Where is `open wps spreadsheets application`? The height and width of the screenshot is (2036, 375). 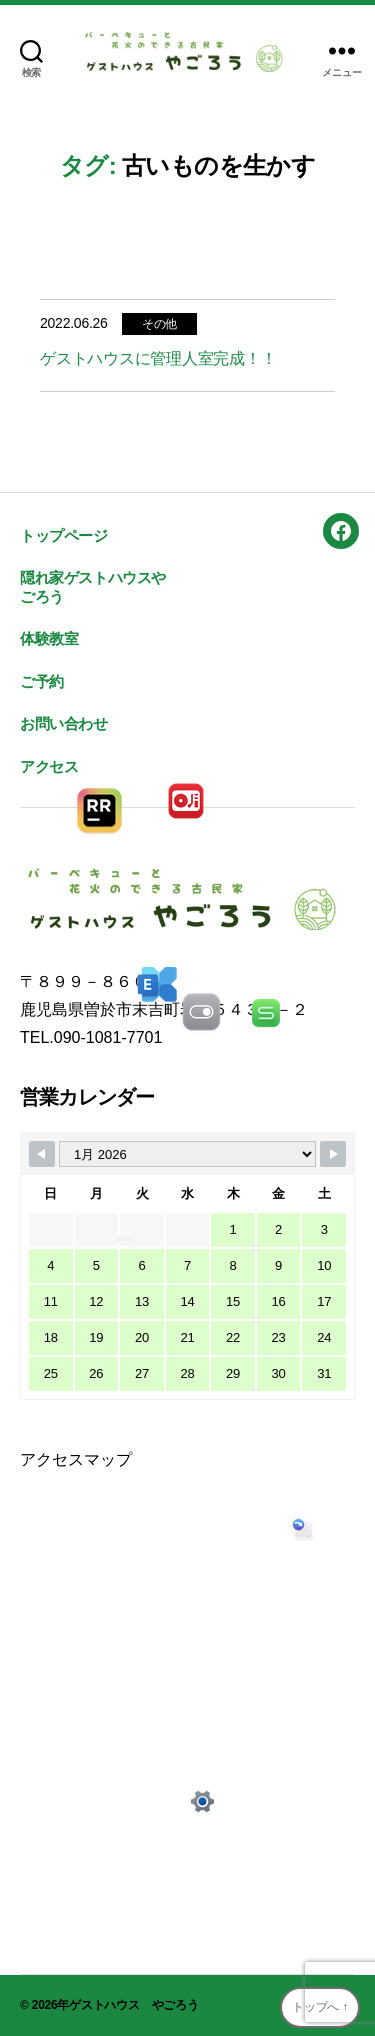
open wps spreadsheets application is located at coordinates (266, 1013).